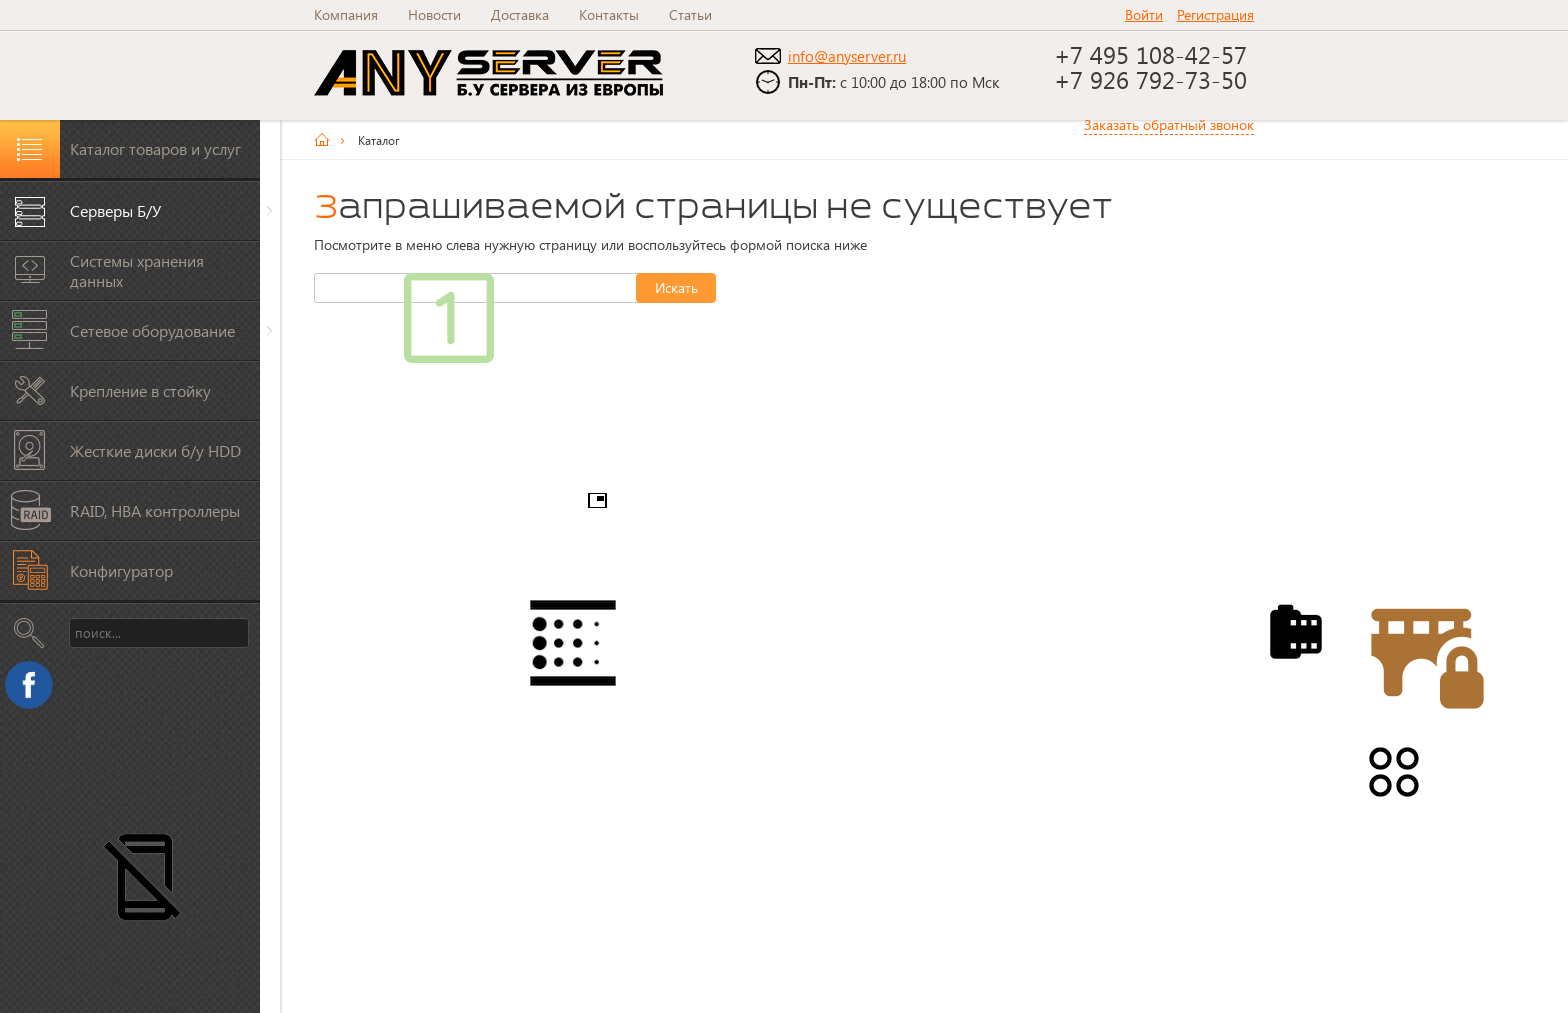 This screenshot has height=1013, width=1568. I want to click on apply linear blur effect to image, so click(573, 643).